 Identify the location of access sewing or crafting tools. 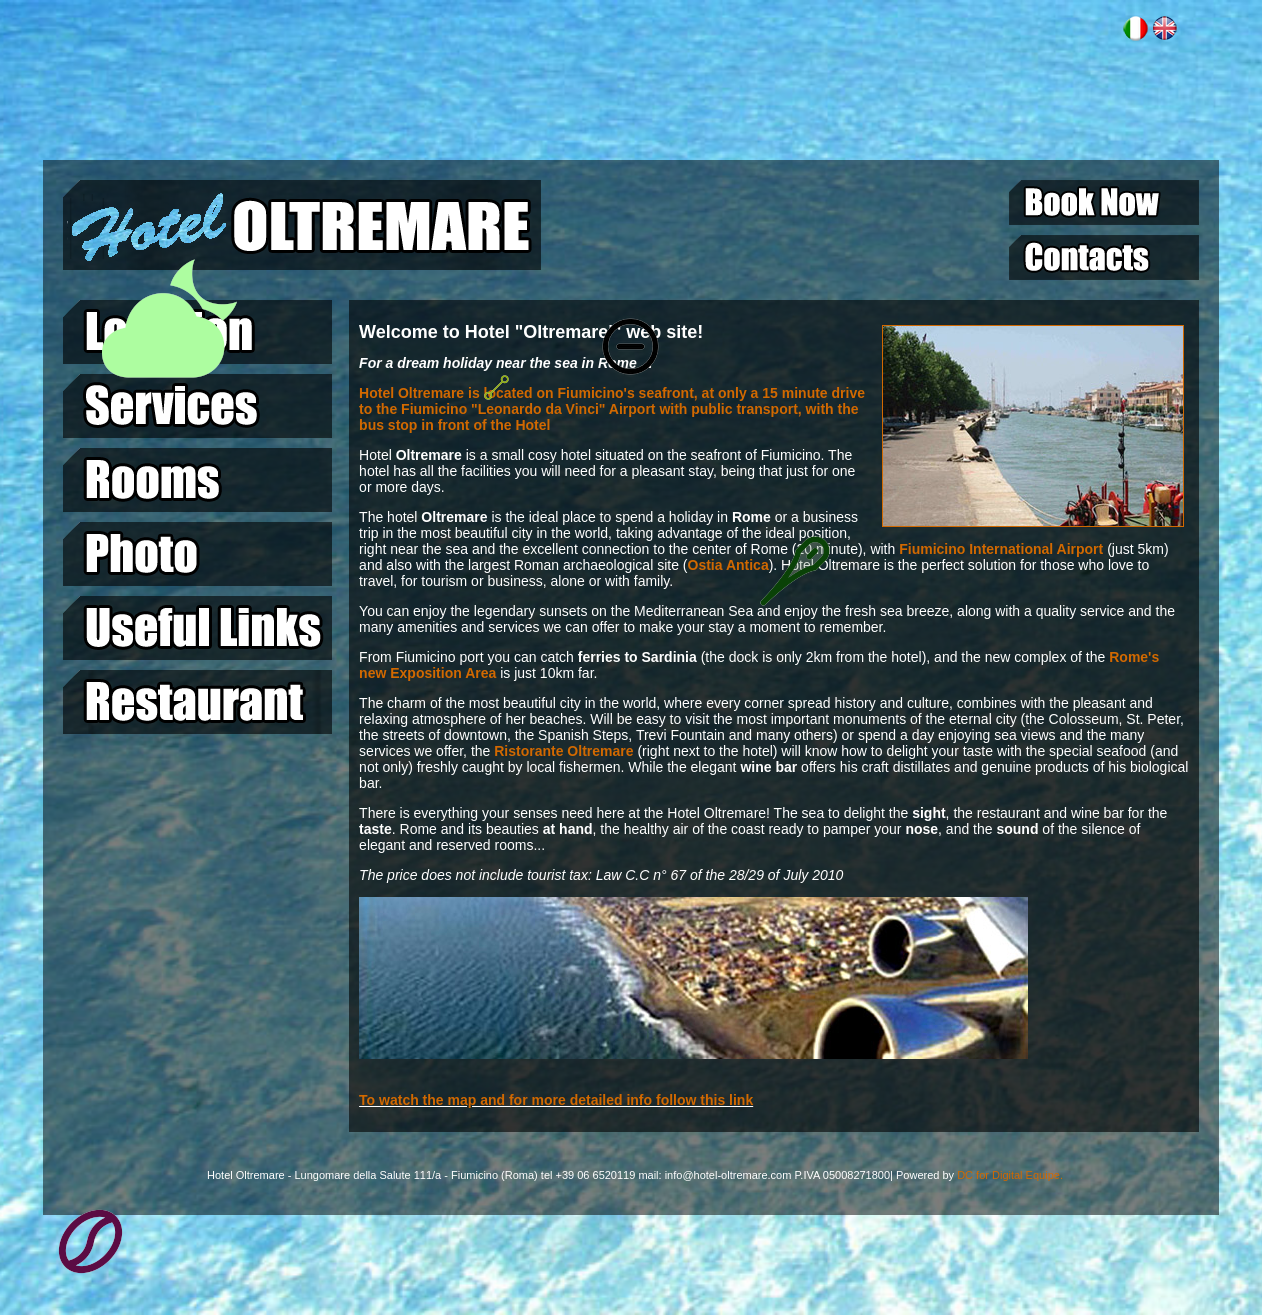
(795, 571).